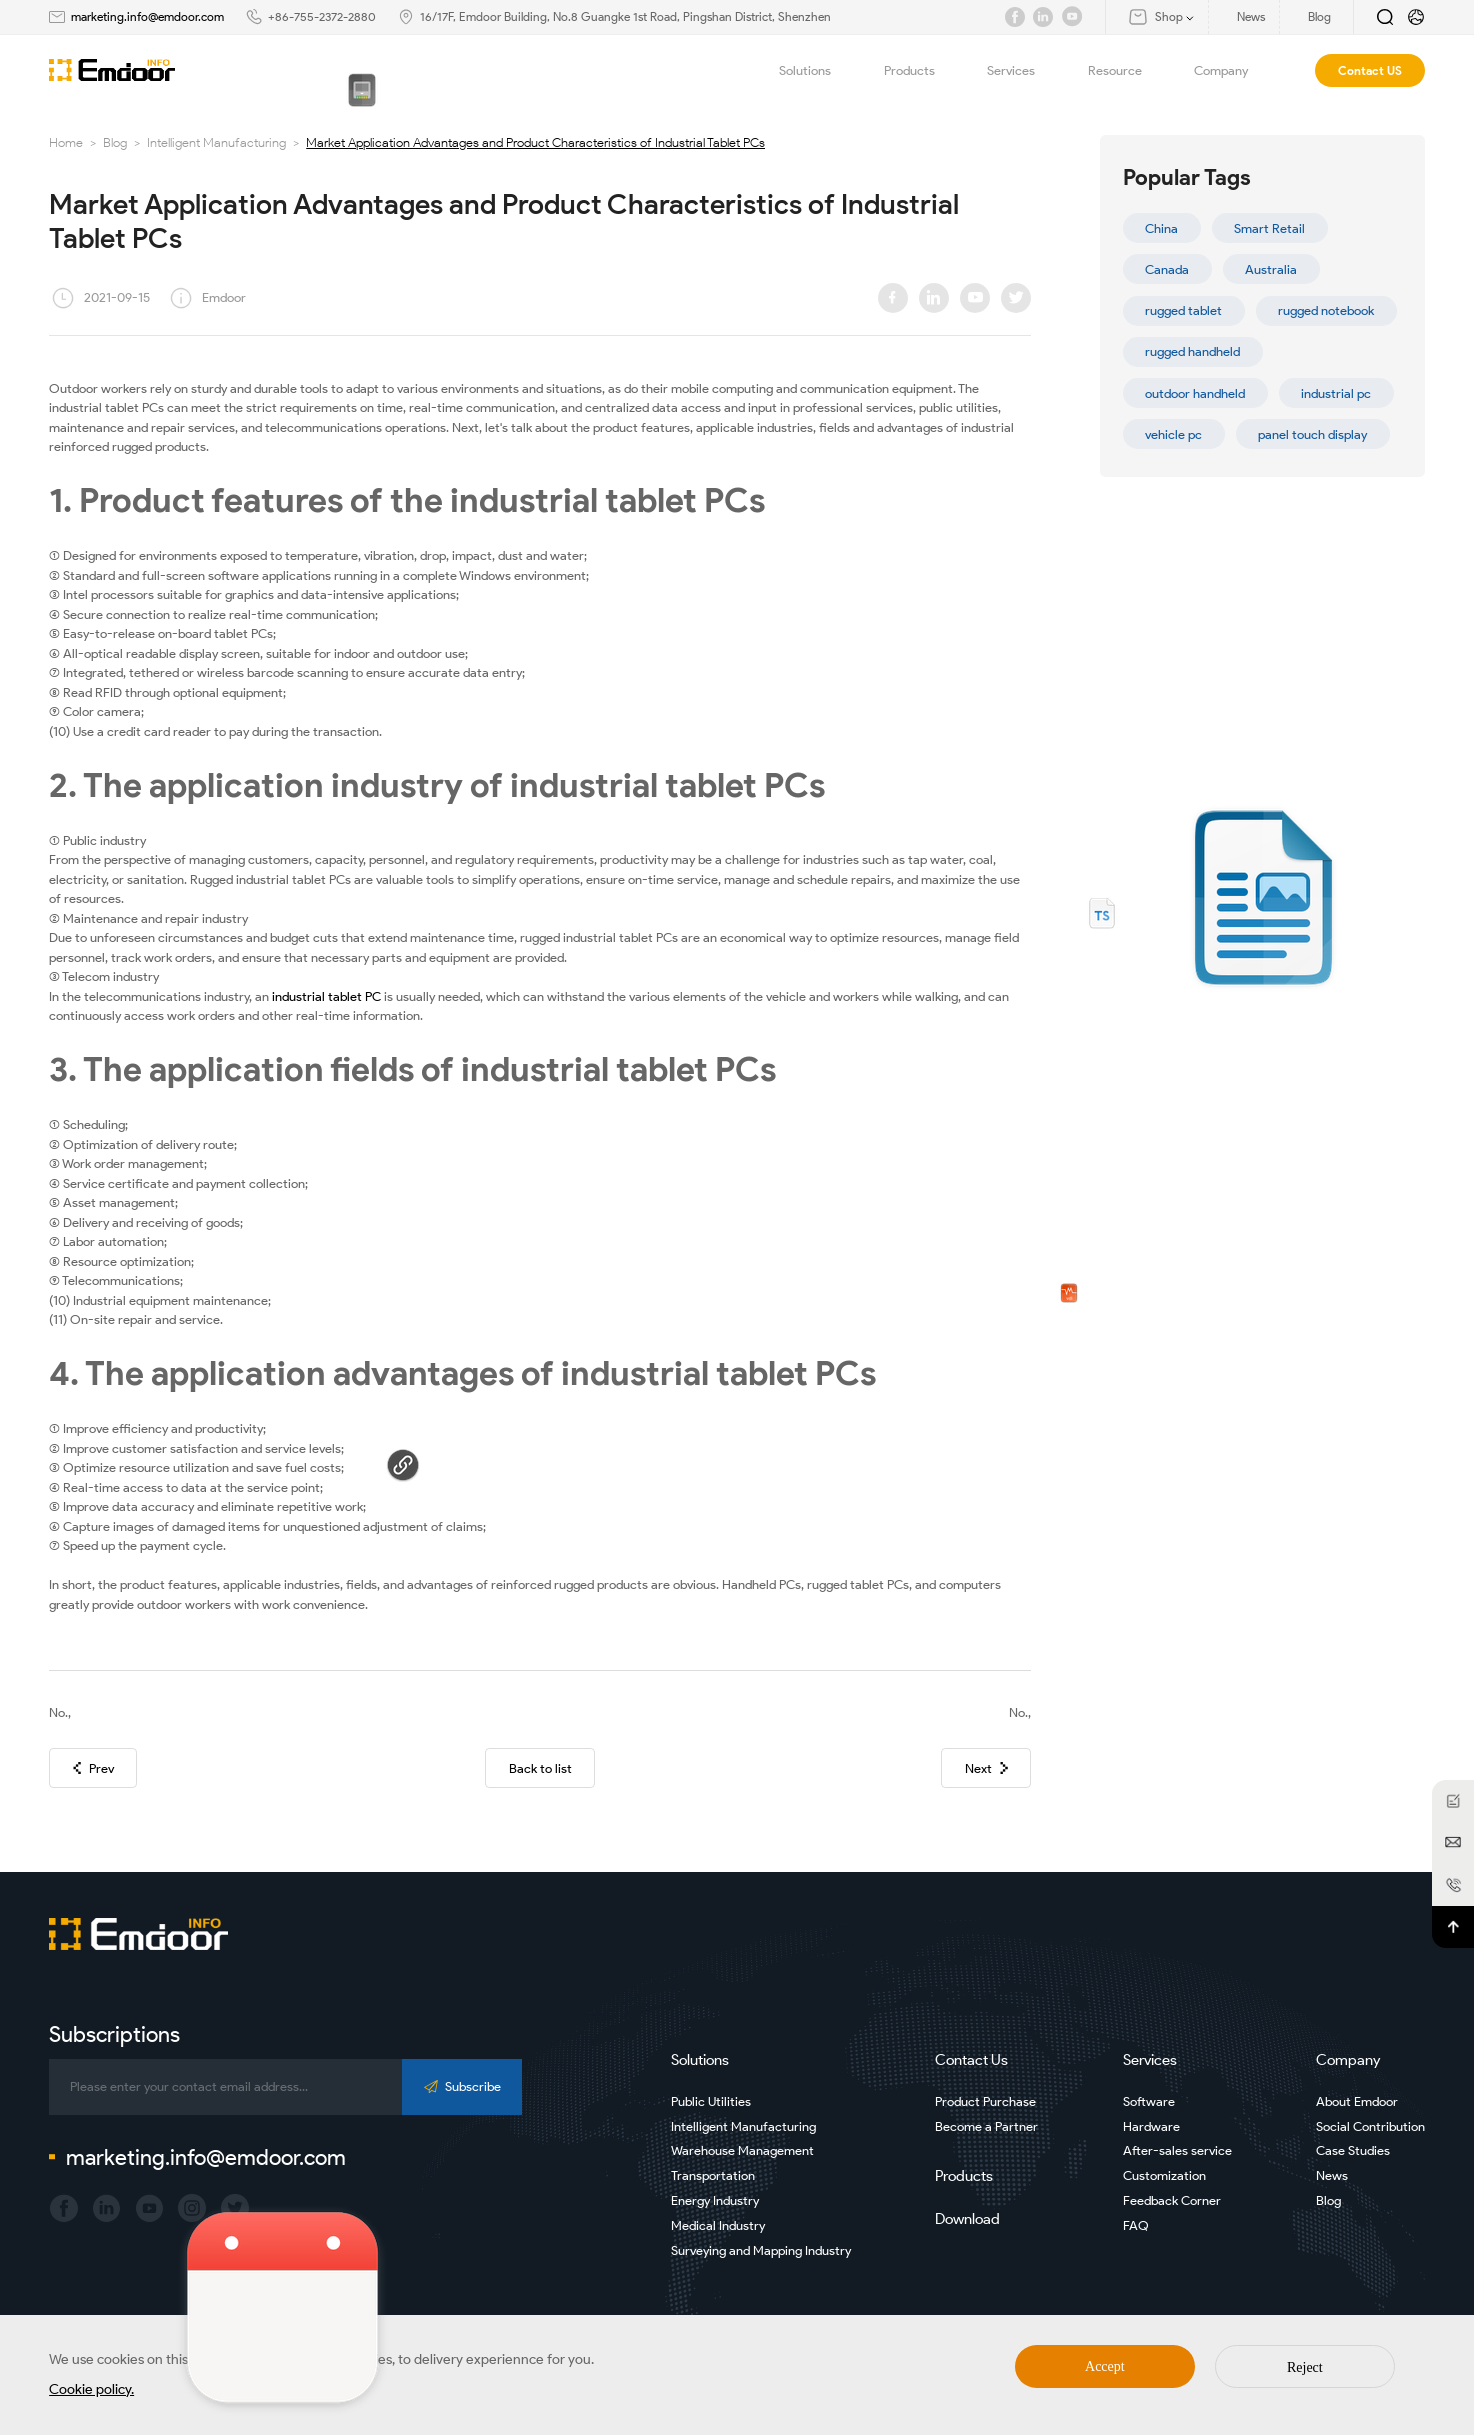 The image size is (1474, 2435). What do you see at coordinates (362, 90) in the screenshot?
I see `a sega genesis ROM file` at bounding box center [362, 90].